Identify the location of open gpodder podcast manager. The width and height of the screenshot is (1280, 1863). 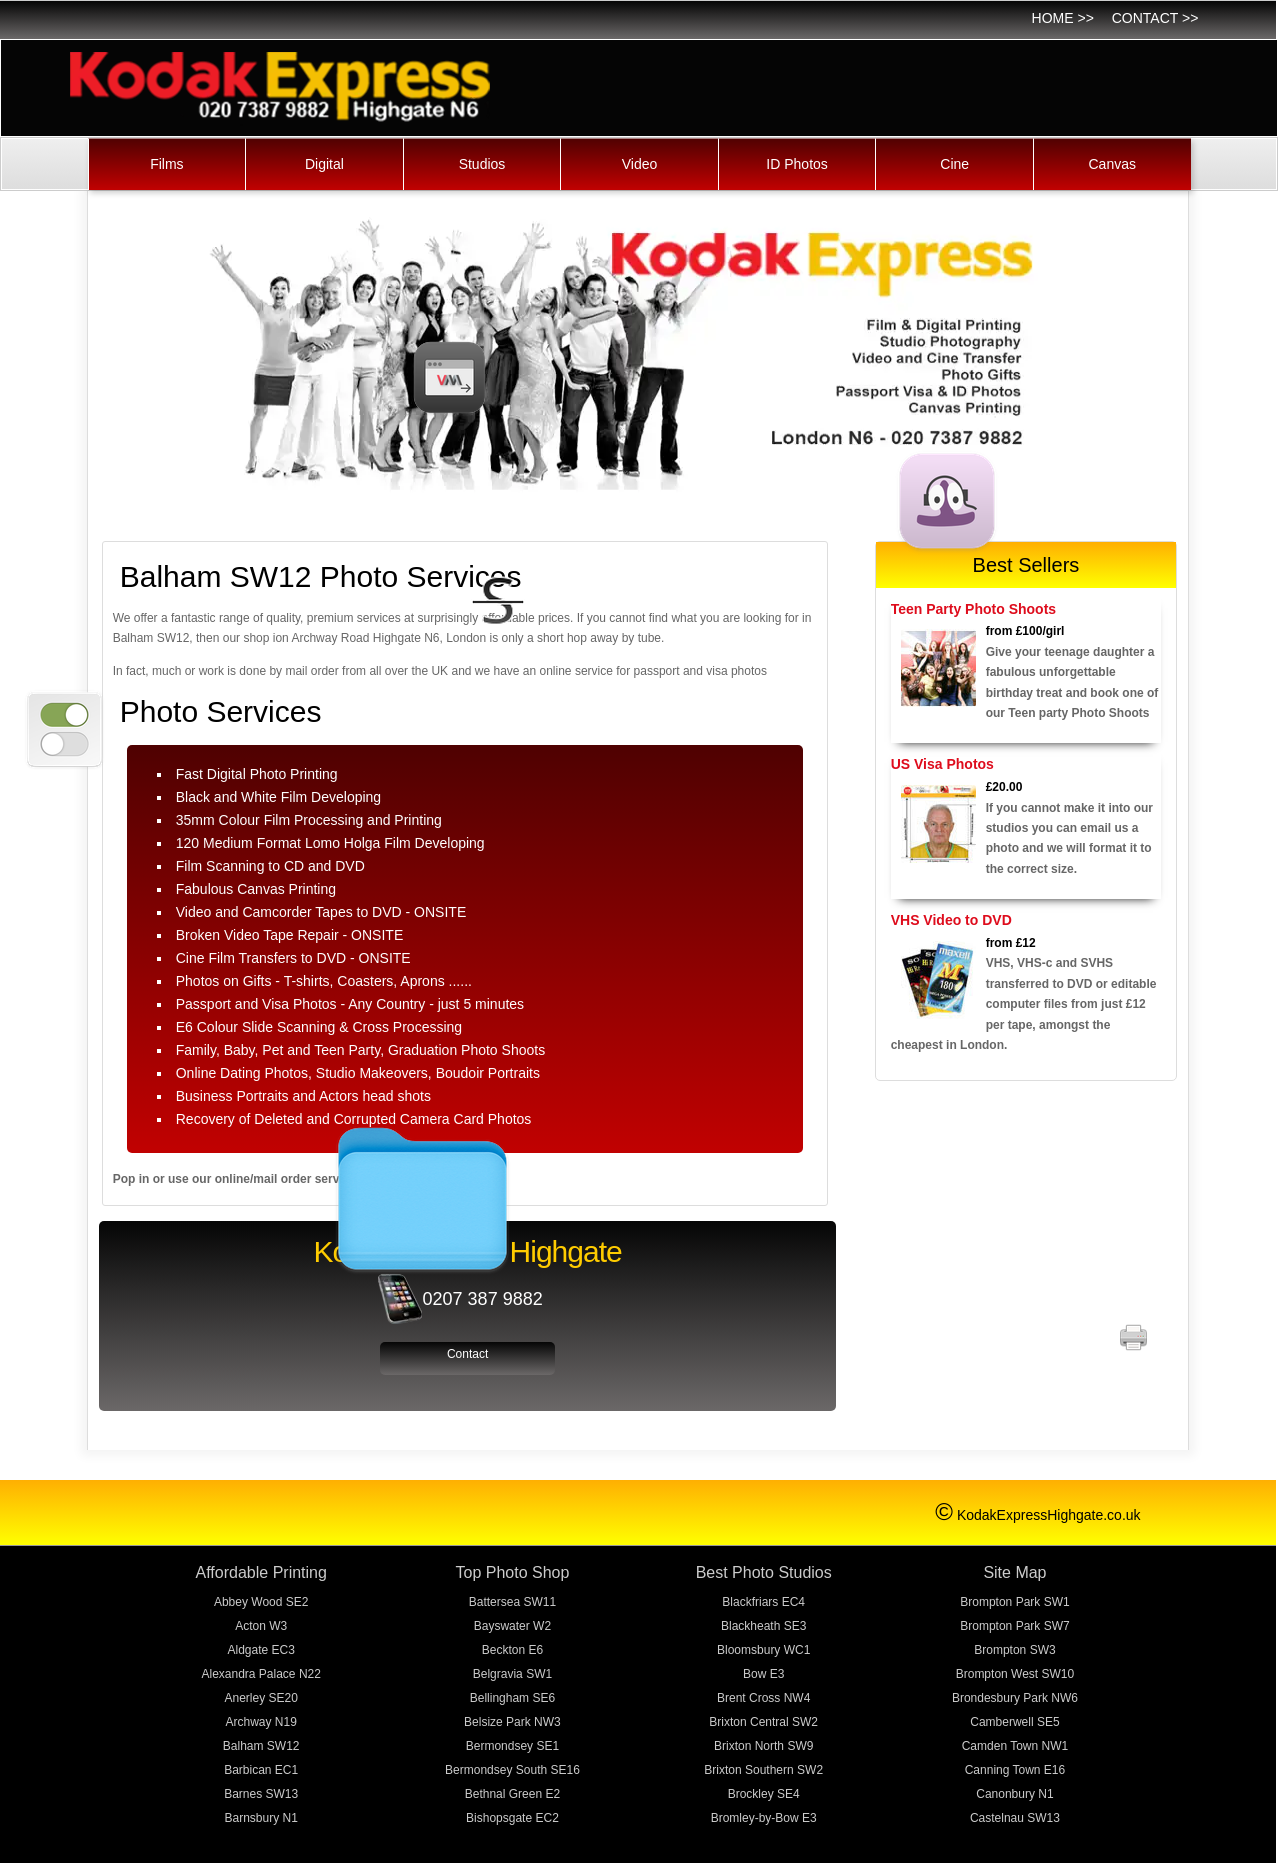
(947, 501).